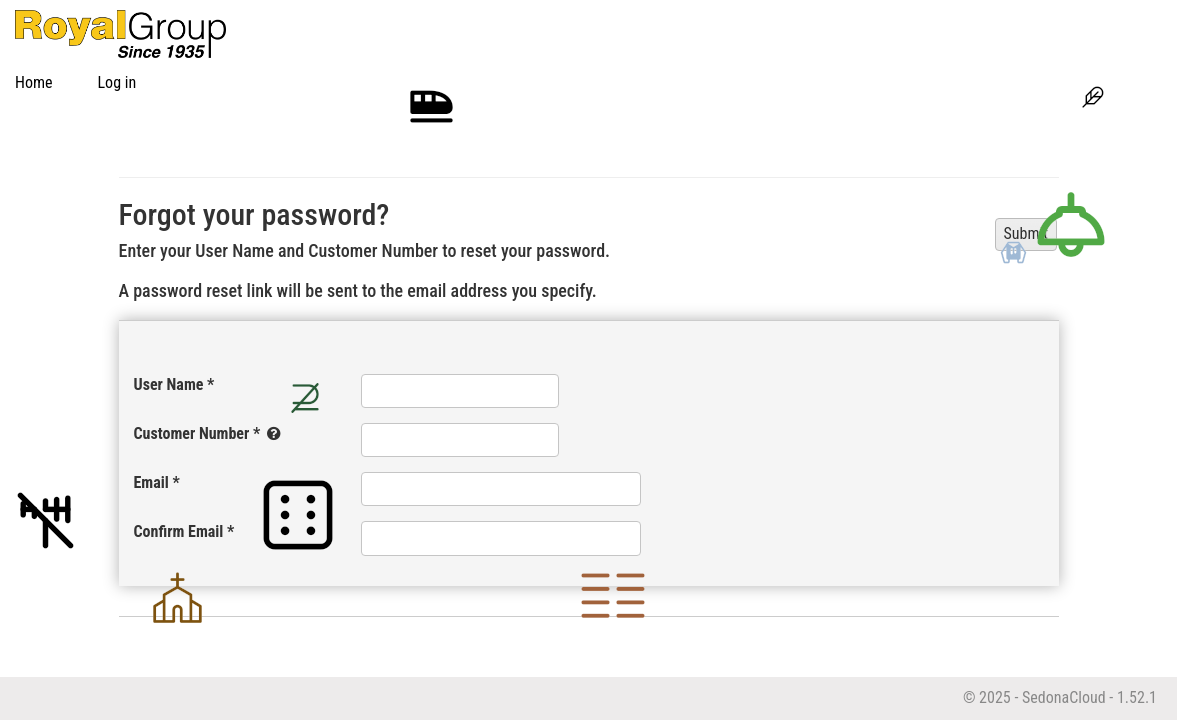  I want to click on indicates a nearby church or place of worship, so click(177, 600).